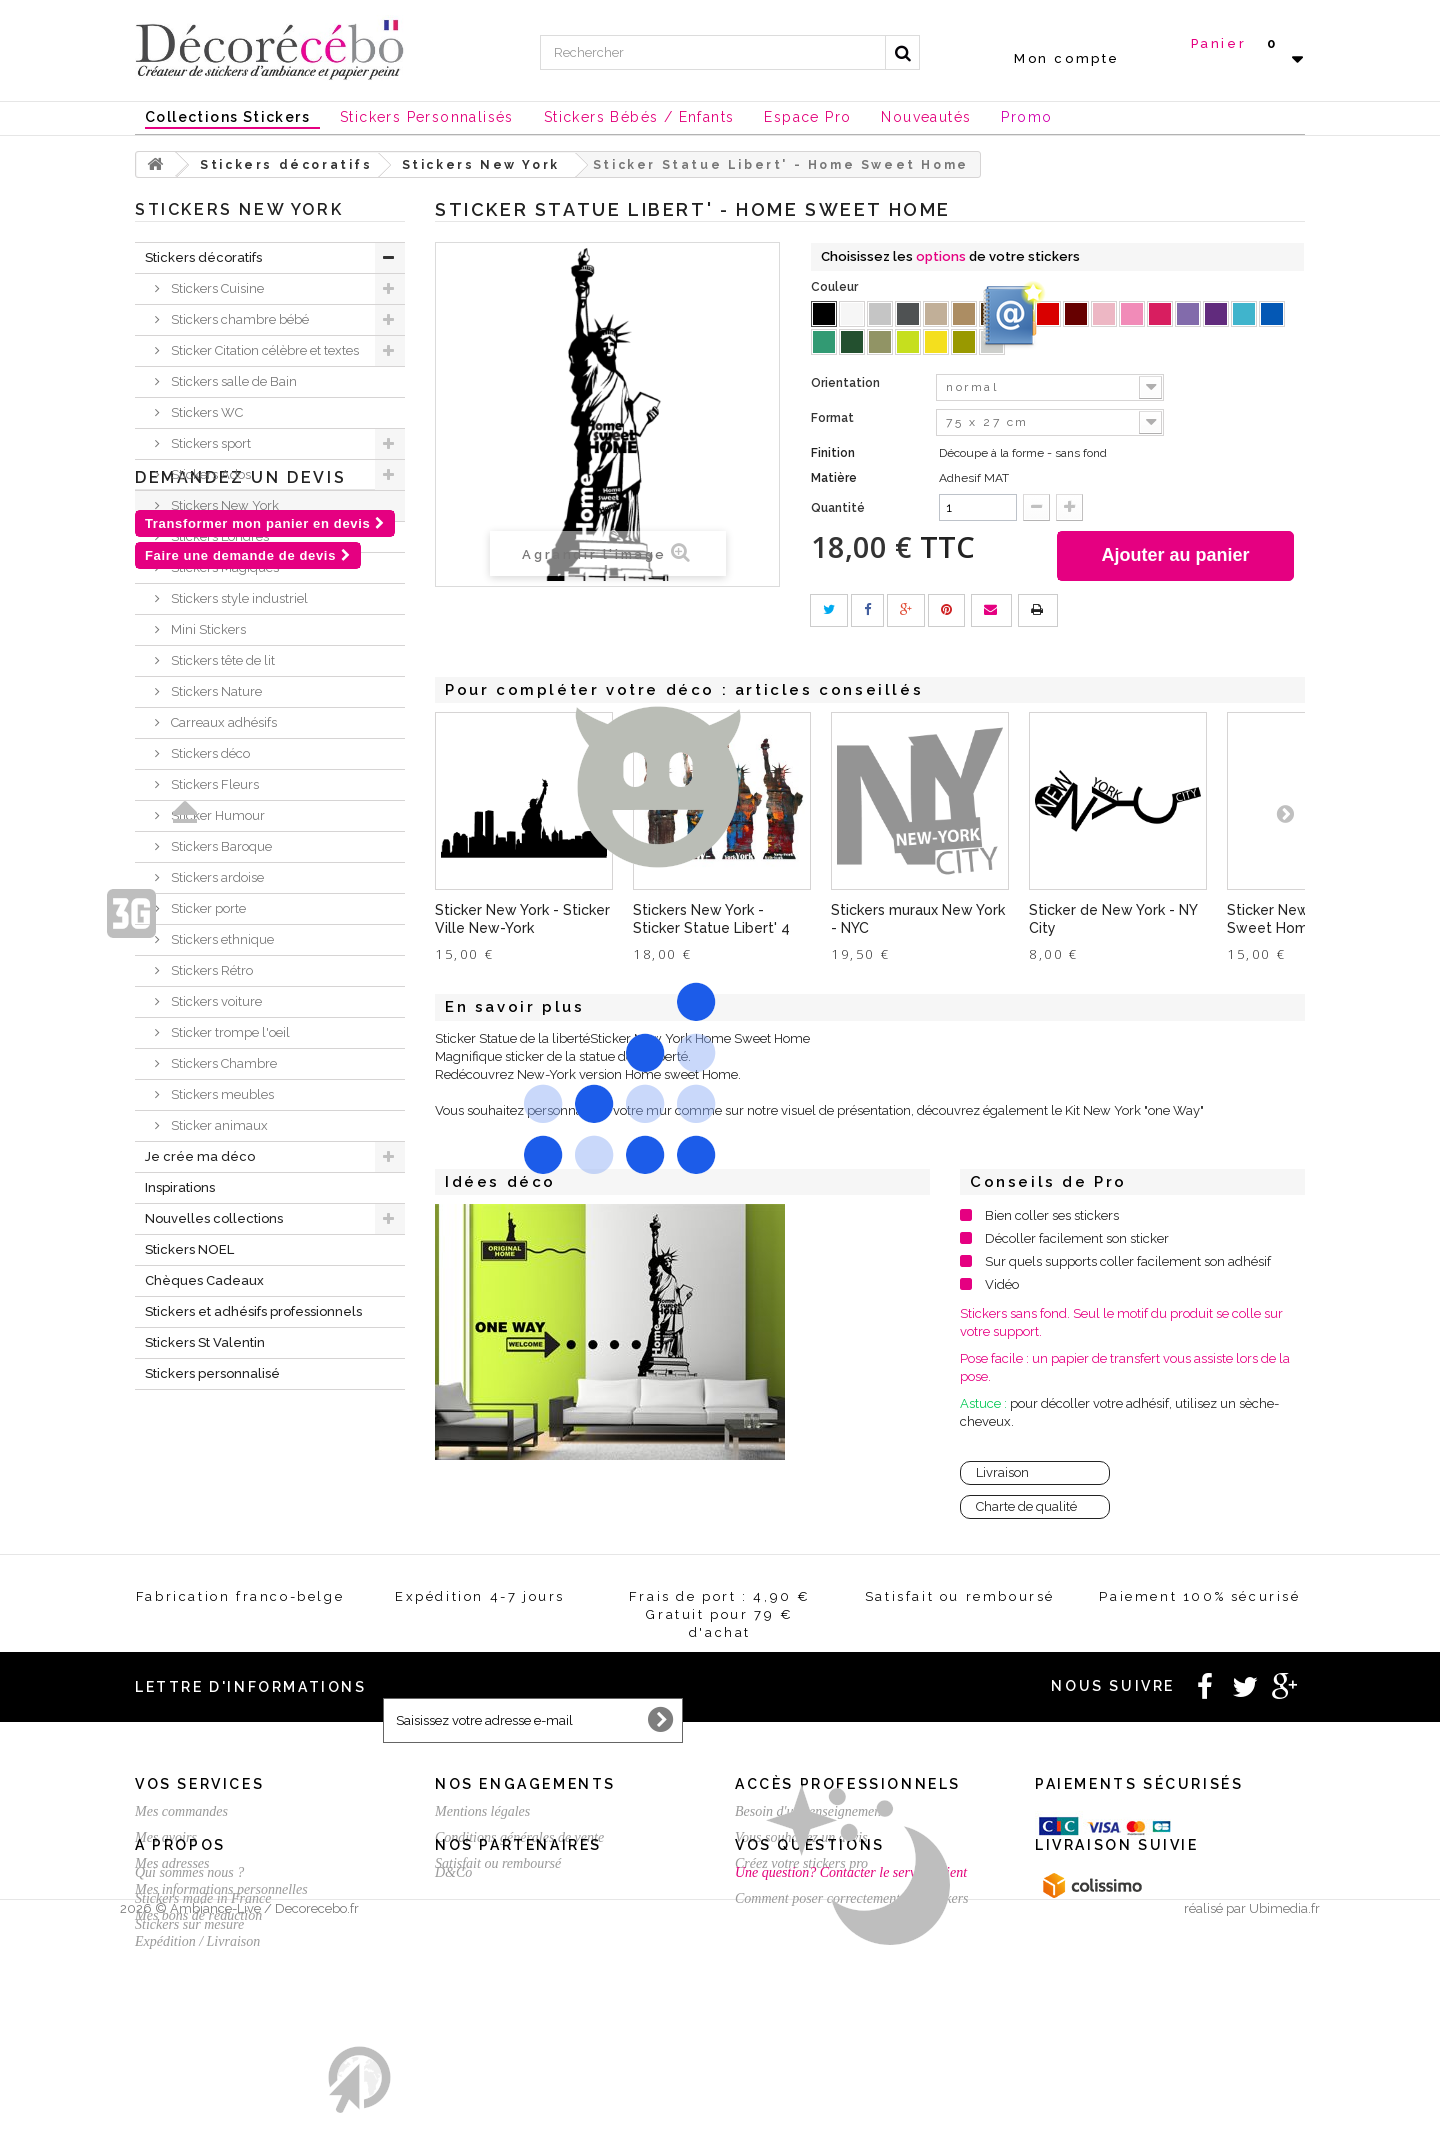 The image size is (1440, 2149). Describe the element at coordinates (658, 787) in the screenshot. I see `insert a mischievous or playful emoji` at that location.